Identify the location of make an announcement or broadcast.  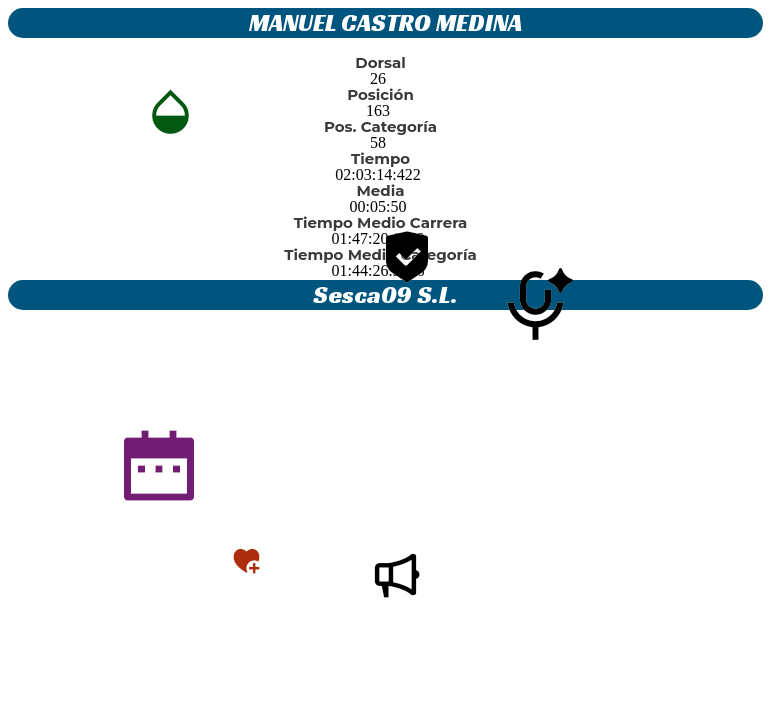
(395, 574).